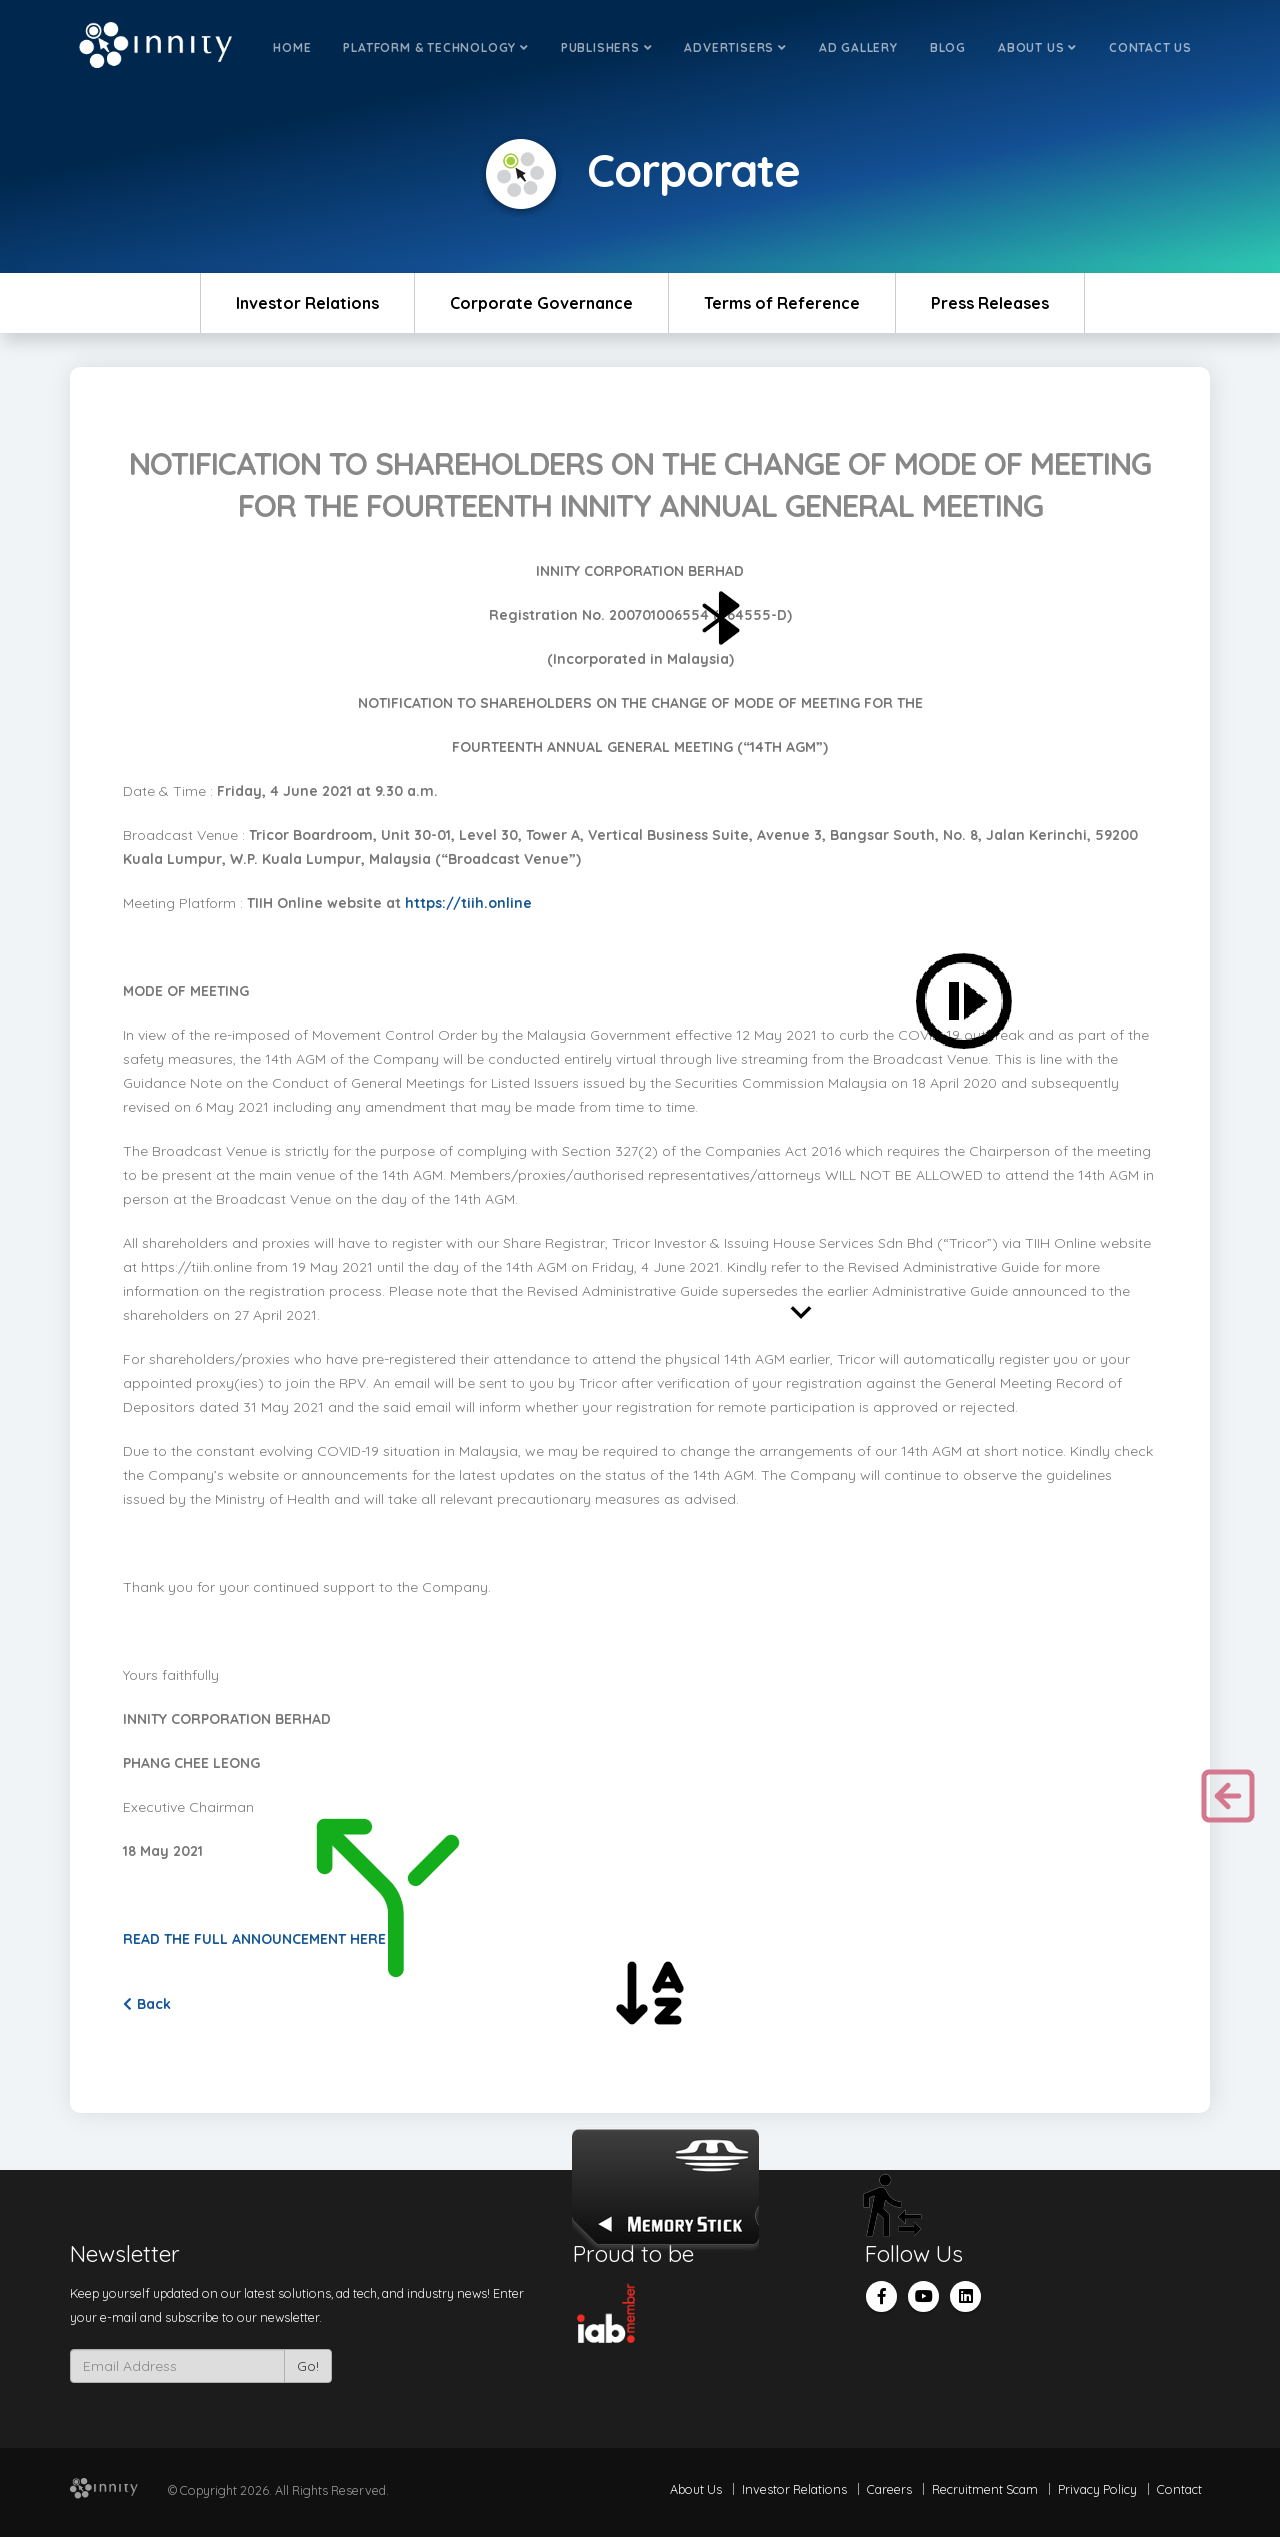 The width and height of the screenshot is (1280, 2537). Describe the element at coordinates (1228, 1796) in the screenshot. I see `go back to the previous screen` at that location.